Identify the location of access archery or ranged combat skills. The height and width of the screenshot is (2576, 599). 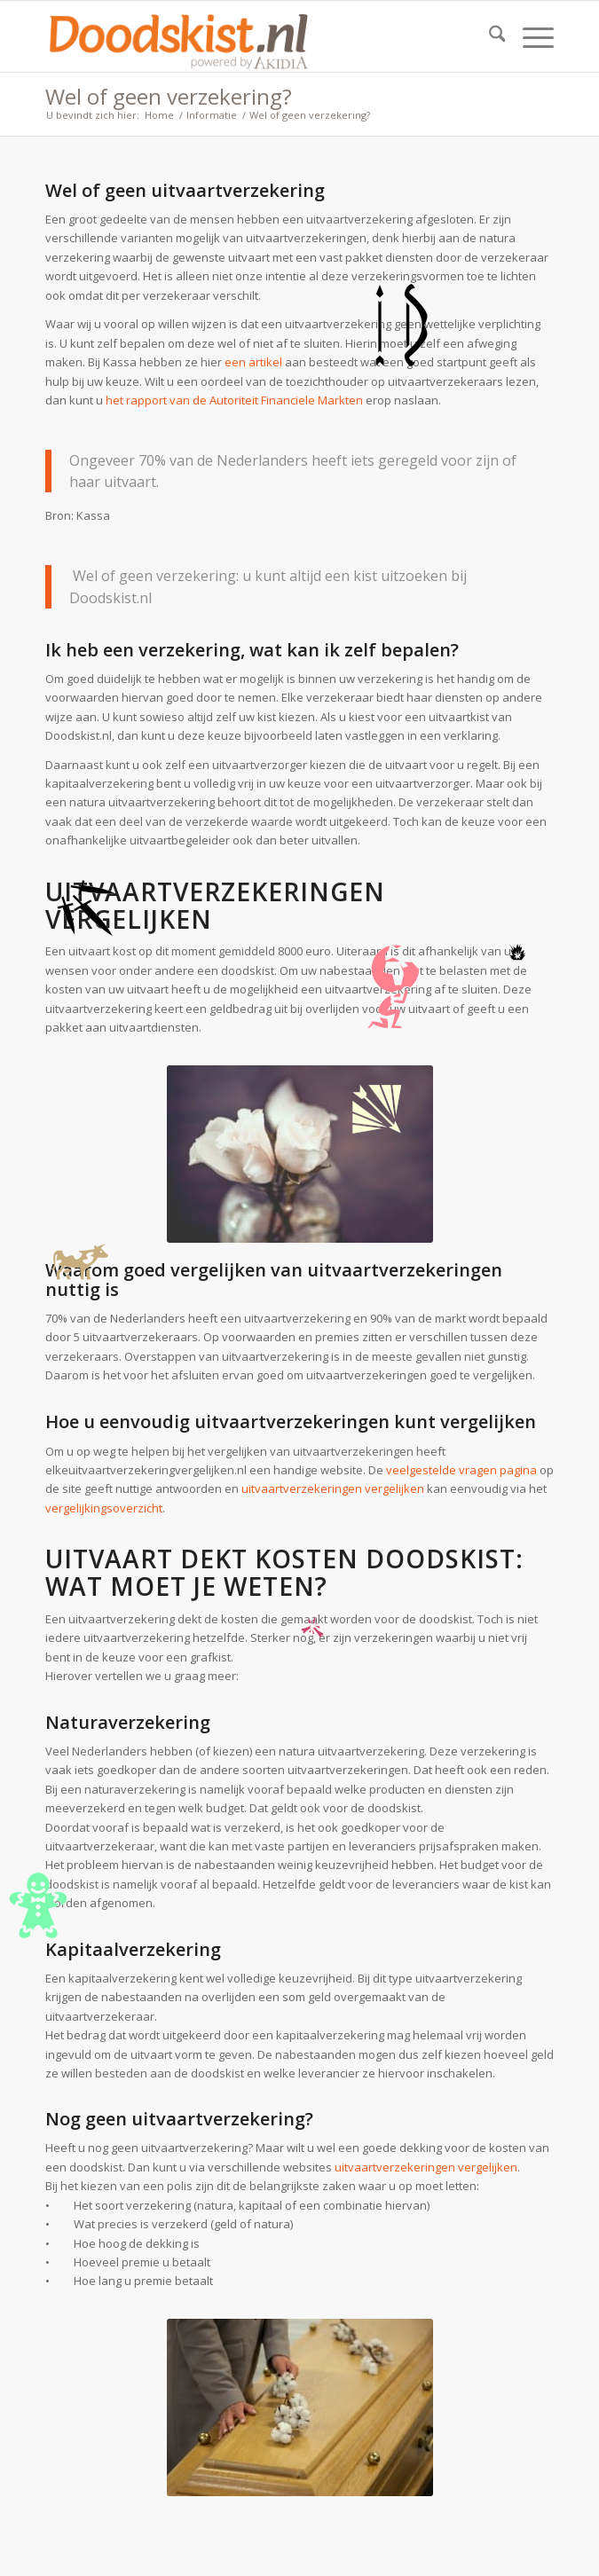
(398, 325).